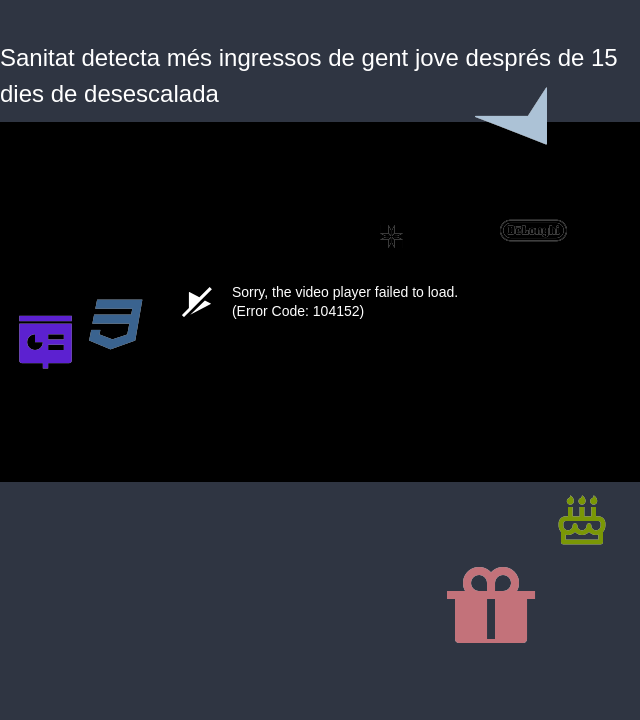 The image size is (640, 720). What do you see at coordinates (391, 236) in the screenshot?
I see `open Code::Blocks IDE` at bounding box center [391, 236].